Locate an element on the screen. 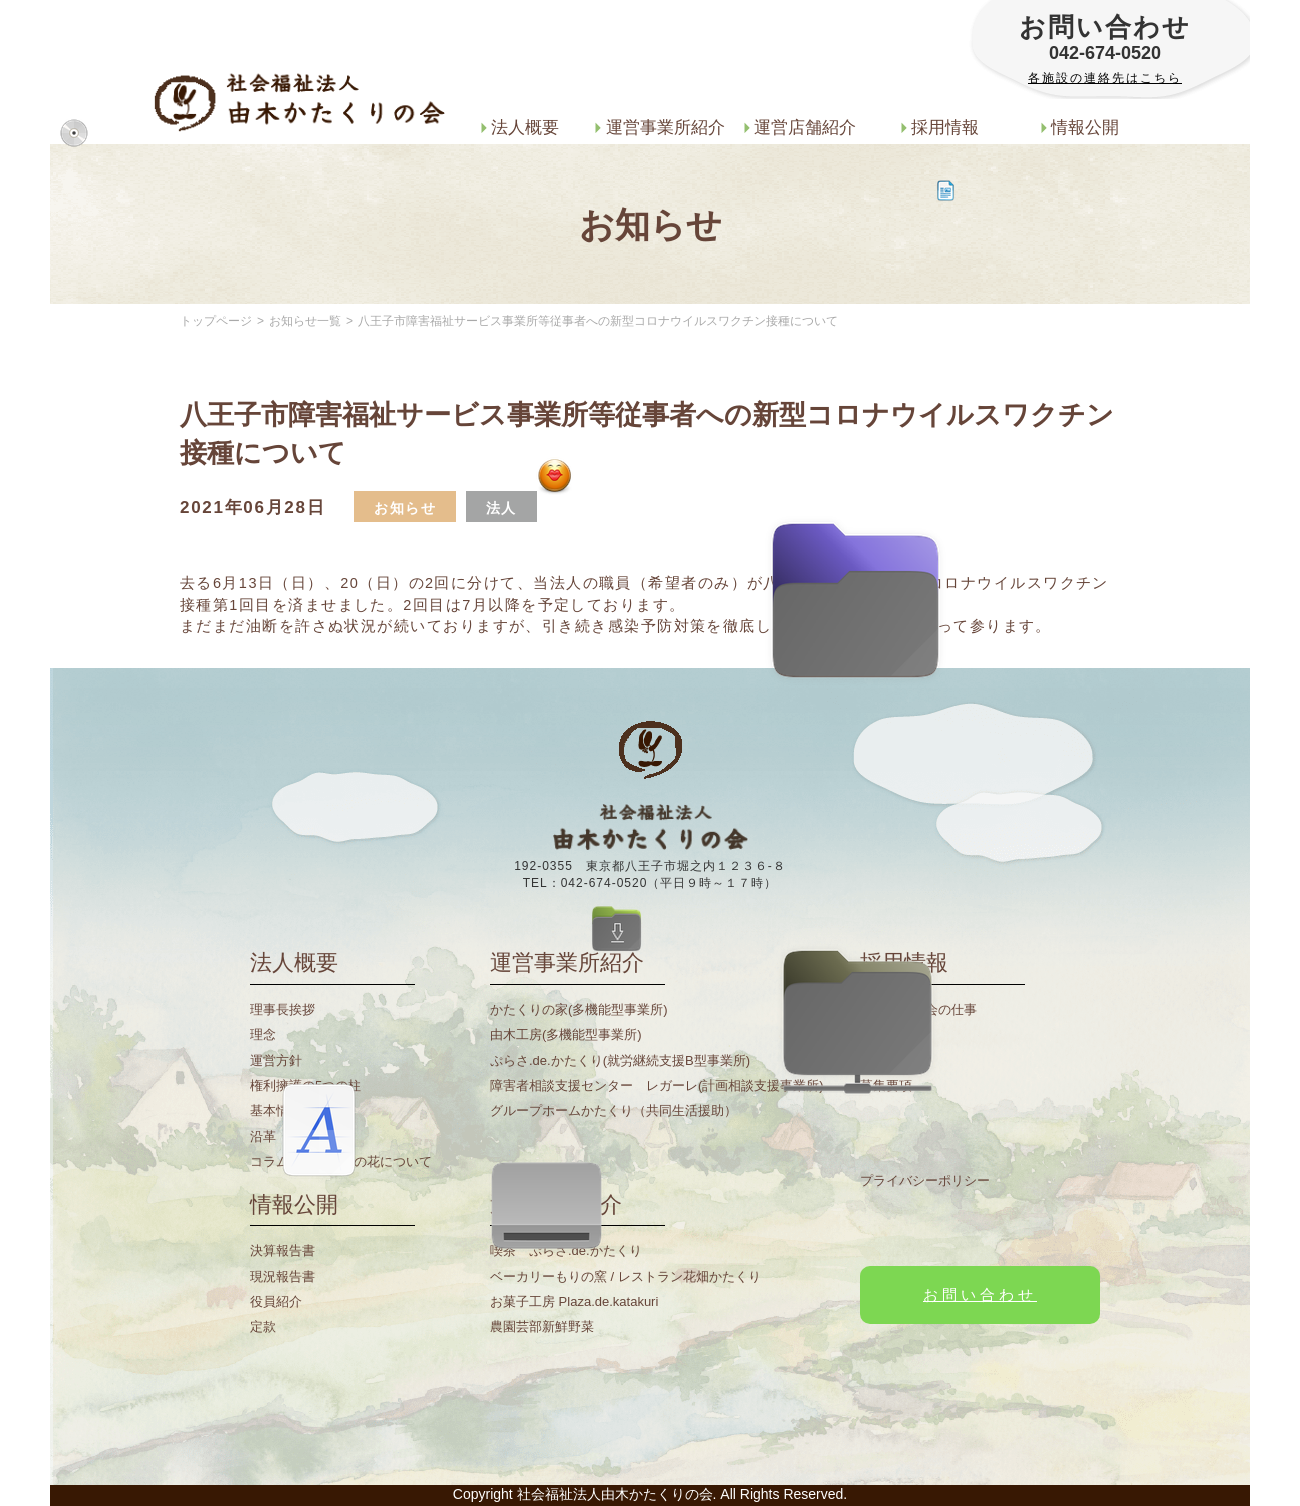  drop files here to move them into this folder is located at coordinates (855, 600).